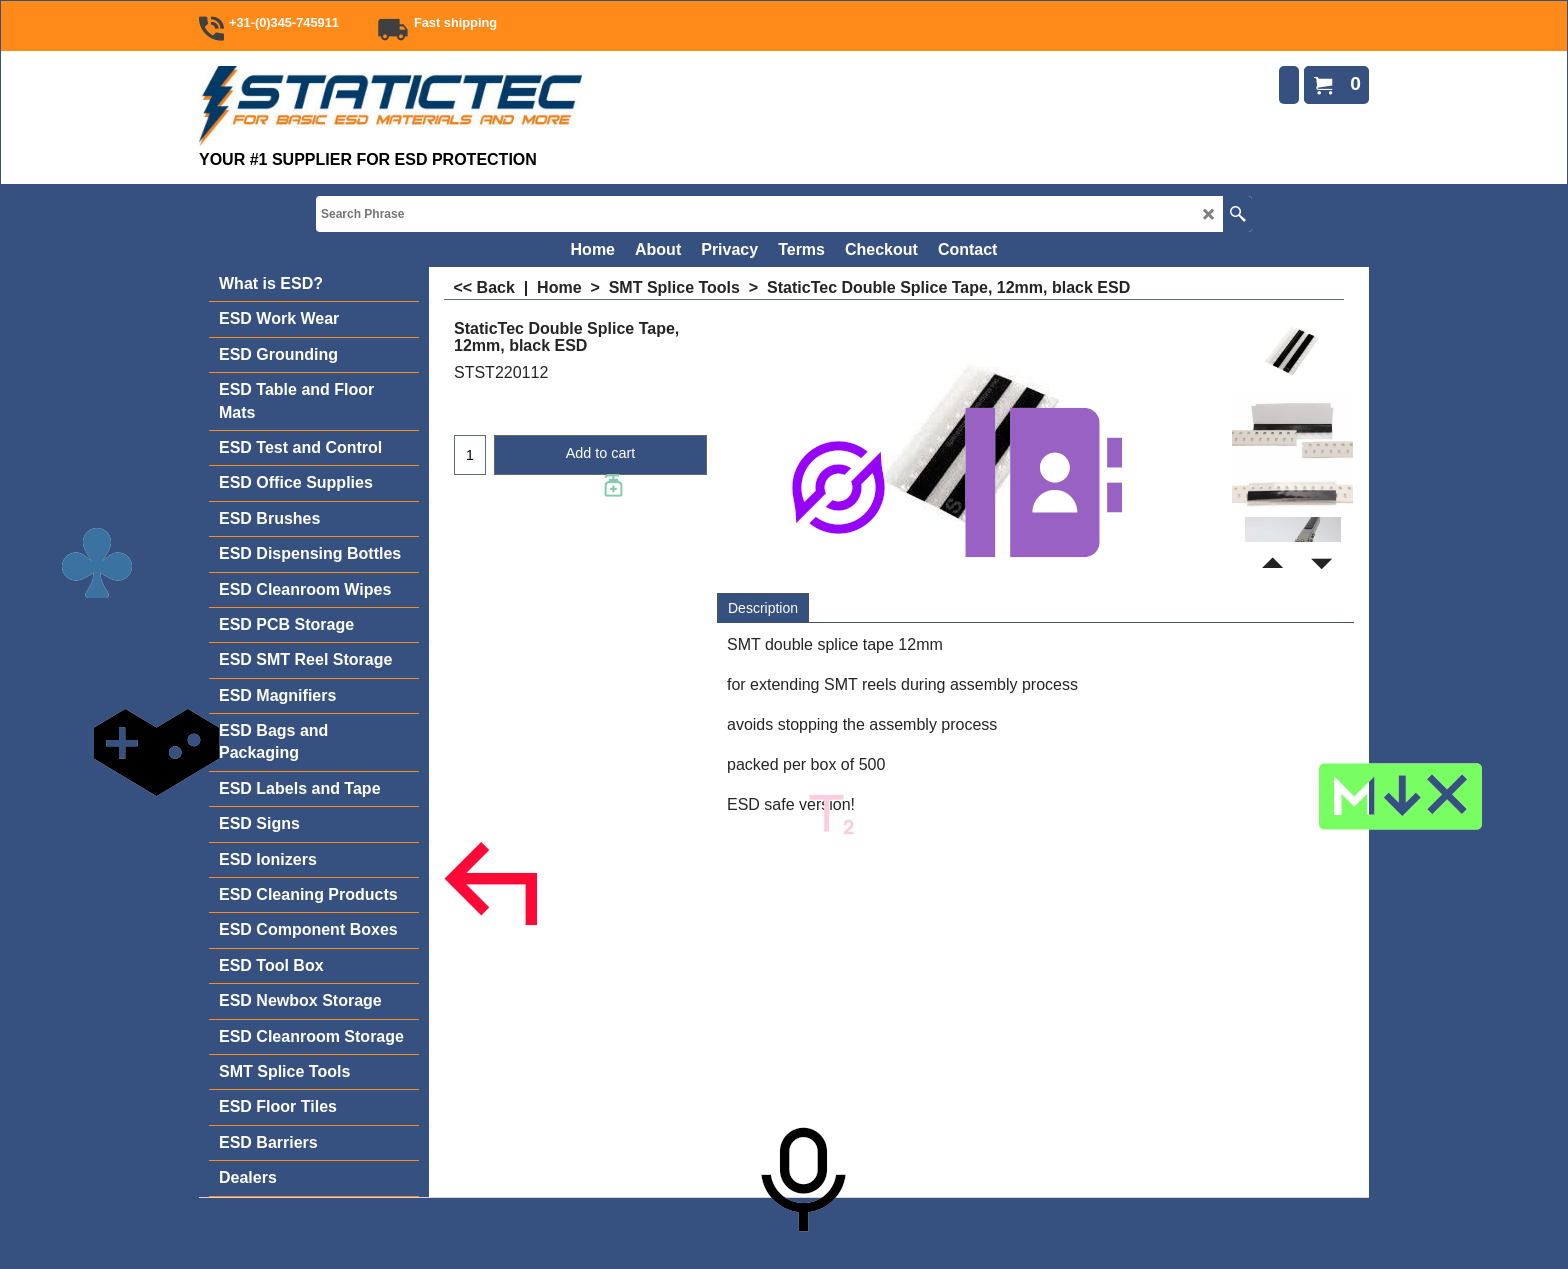 Image resolution: width=1568 pixels, height=1269 pixels. Describe the element at coordinates (803, 1179) in the screenshot. I see `tap to start voice recording` at that location.